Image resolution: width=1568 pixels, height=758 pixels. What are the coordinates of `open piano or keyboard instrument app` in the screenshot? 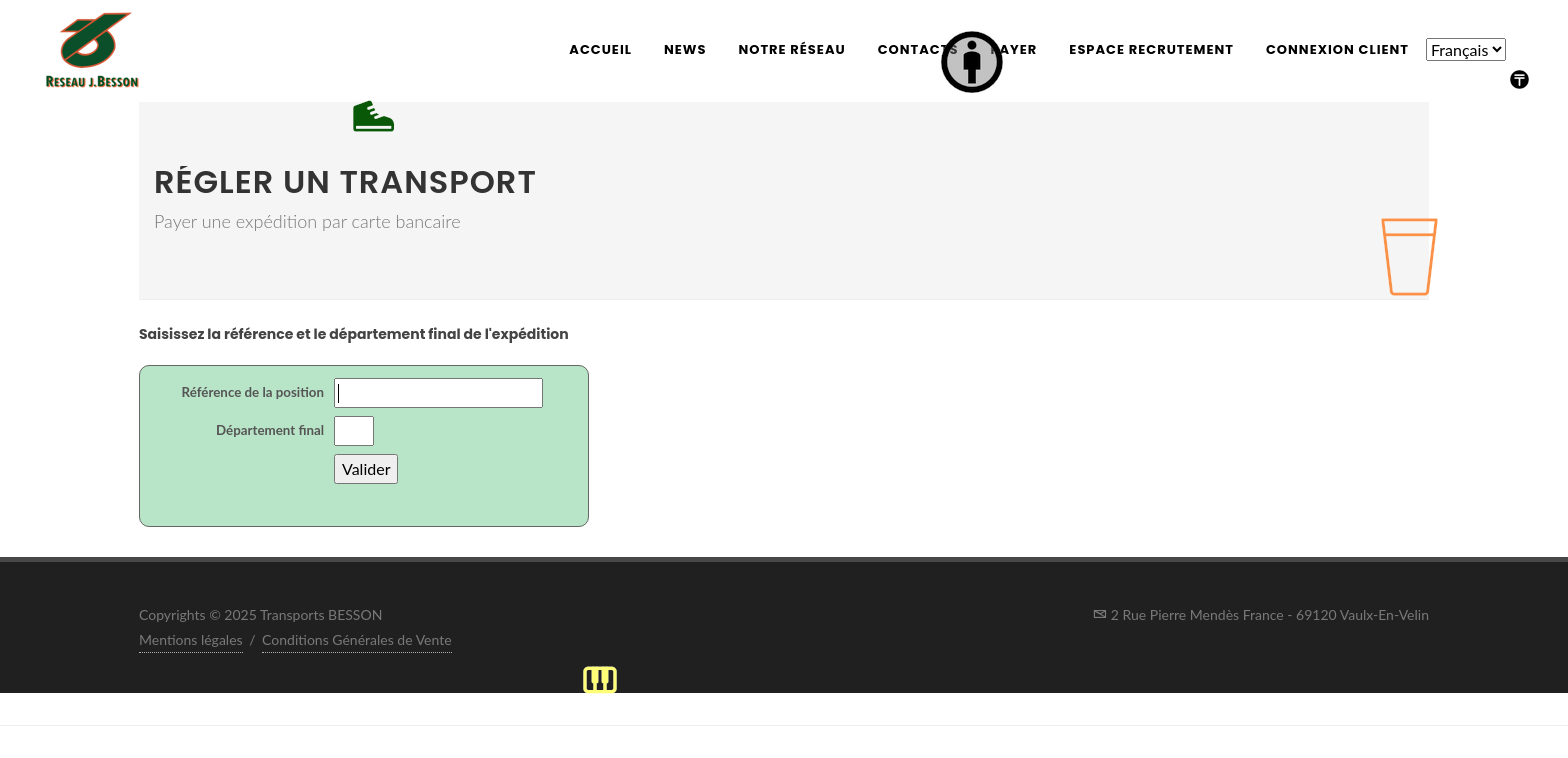 It's located at (600, 680).